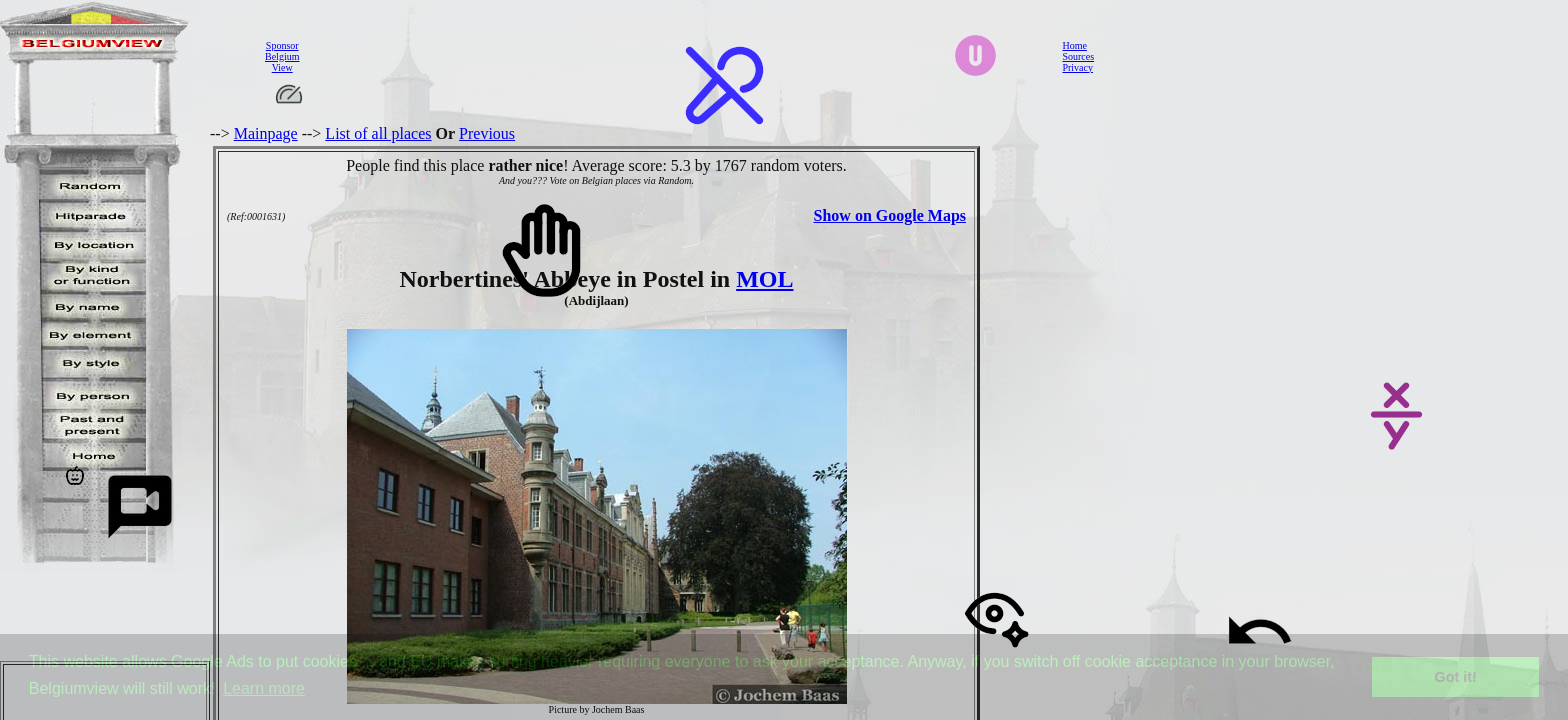  What do you see at coordinates (1259, 631) in the screenshot?
I see `undo the last action` at bounding box center [1259, 631].